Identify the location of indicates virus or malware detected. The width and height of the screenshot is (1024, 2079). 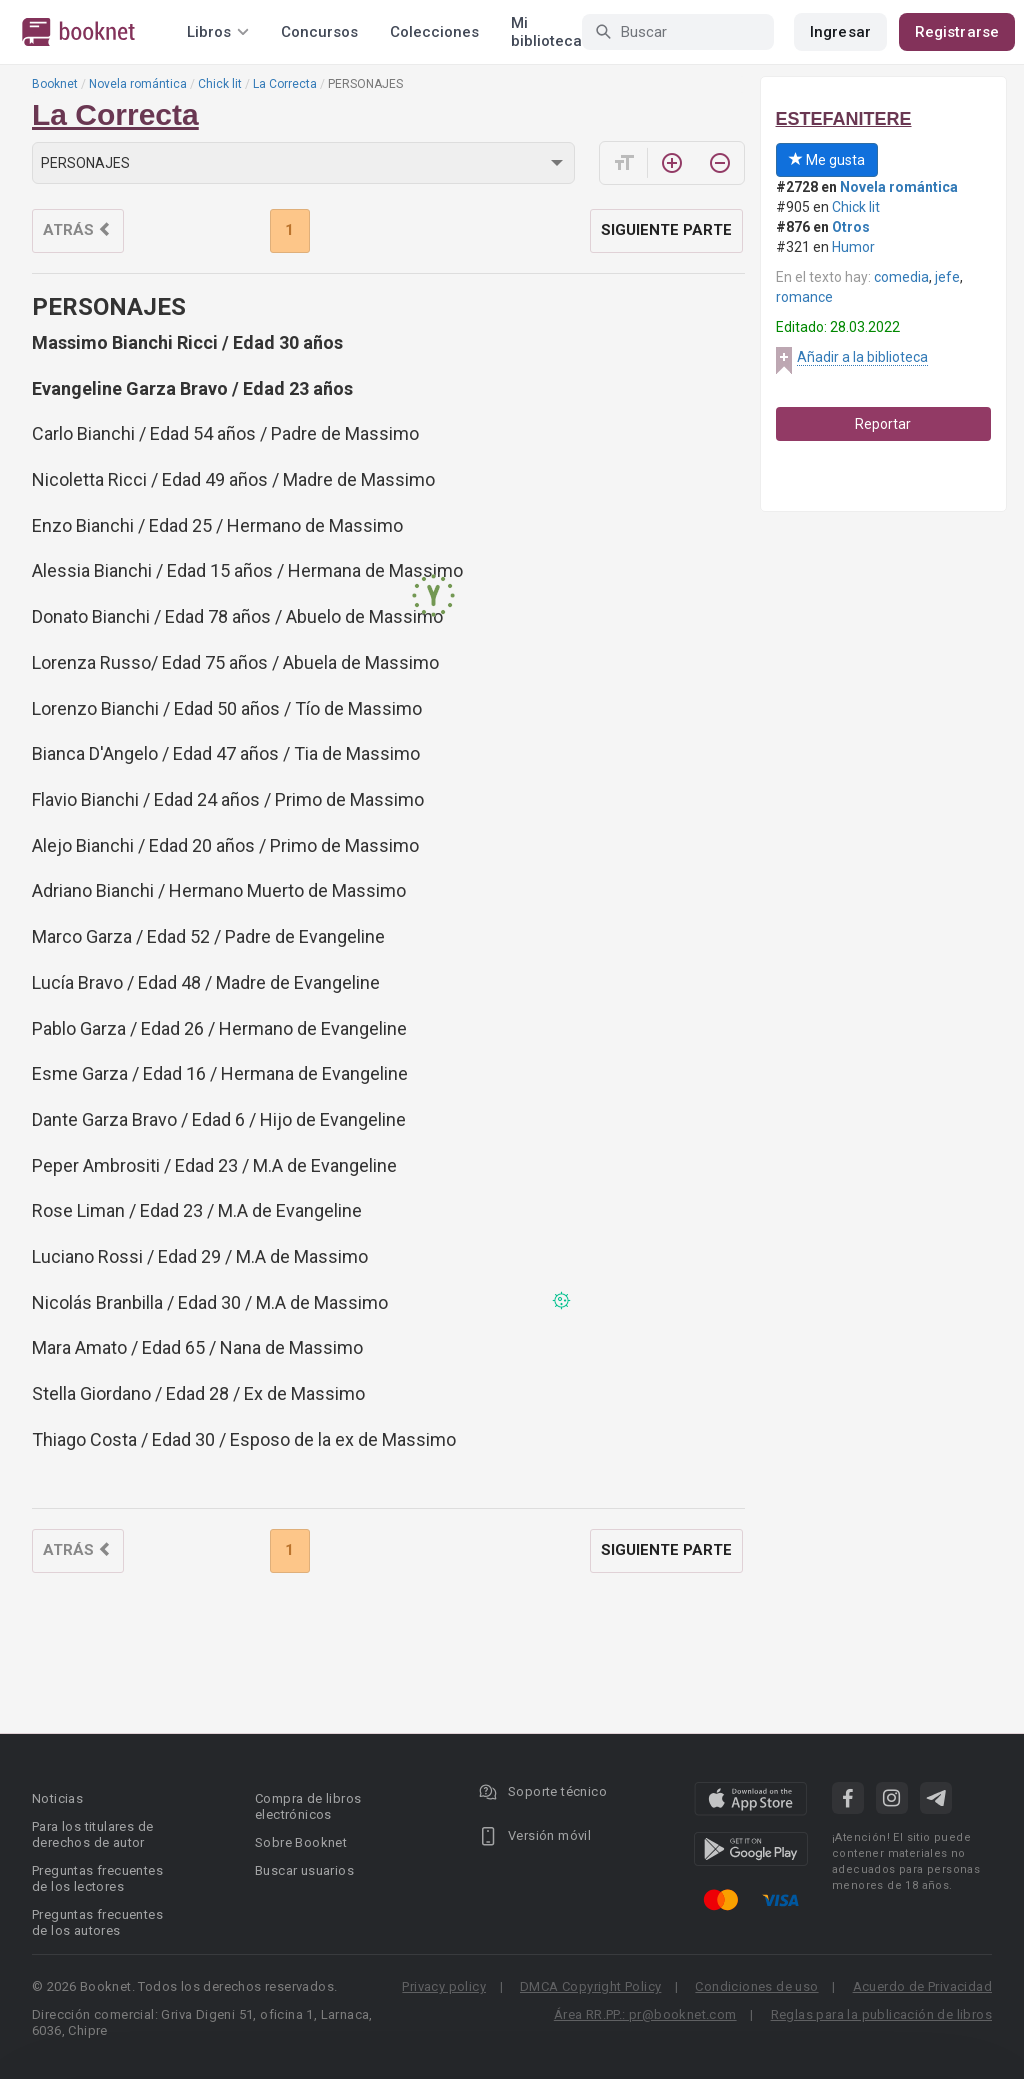
(561, 1300).